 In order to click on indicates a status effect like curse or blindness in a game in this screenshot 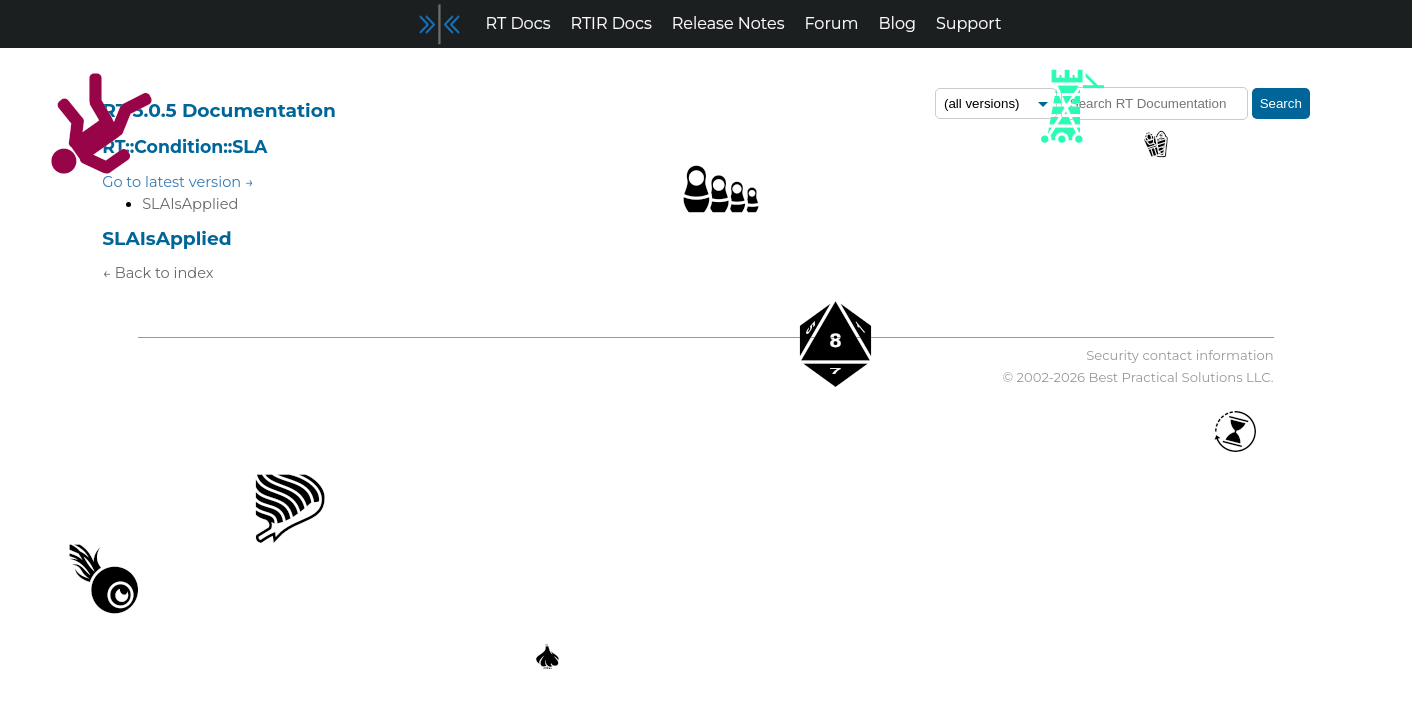, I will do `click(103, 579)`.